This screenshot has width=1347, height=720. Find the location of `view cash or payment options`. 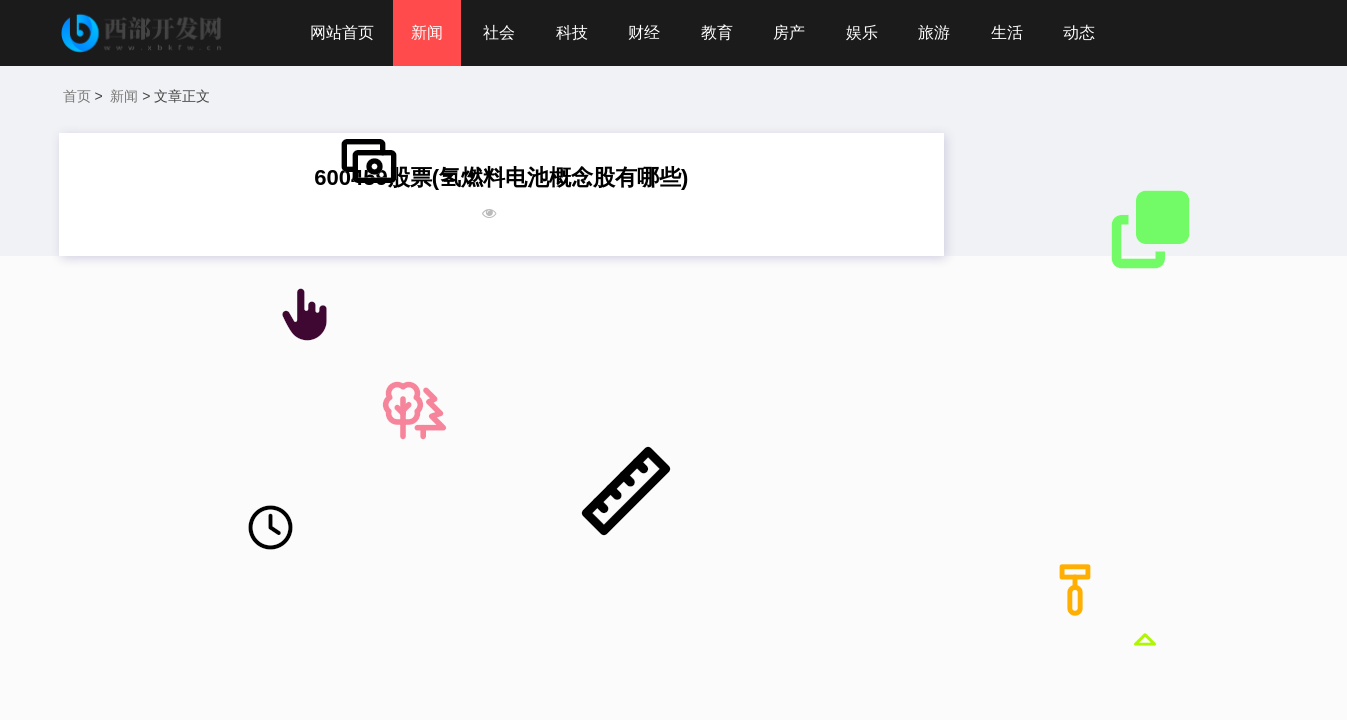

view cash or payment options is located at coordinates (369, 161).